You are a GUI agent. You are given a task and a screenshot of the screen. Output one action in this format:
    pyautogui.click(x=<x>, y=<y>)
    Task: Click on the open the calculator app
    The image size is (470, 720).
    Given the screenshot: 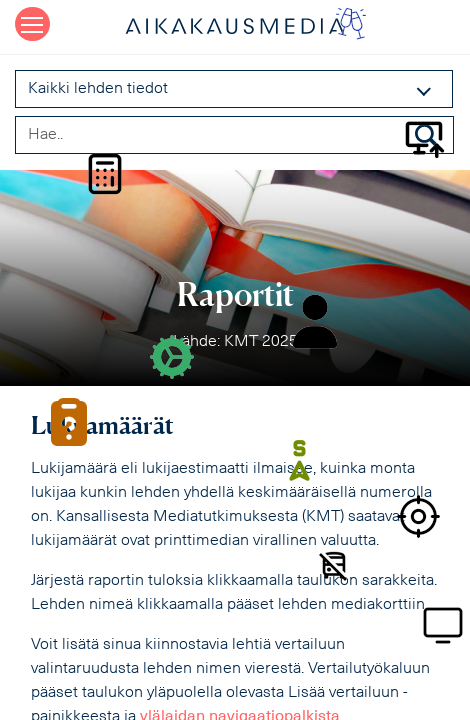 What is the action you would take?
    pyautogui.click(x=105, y=174)
    